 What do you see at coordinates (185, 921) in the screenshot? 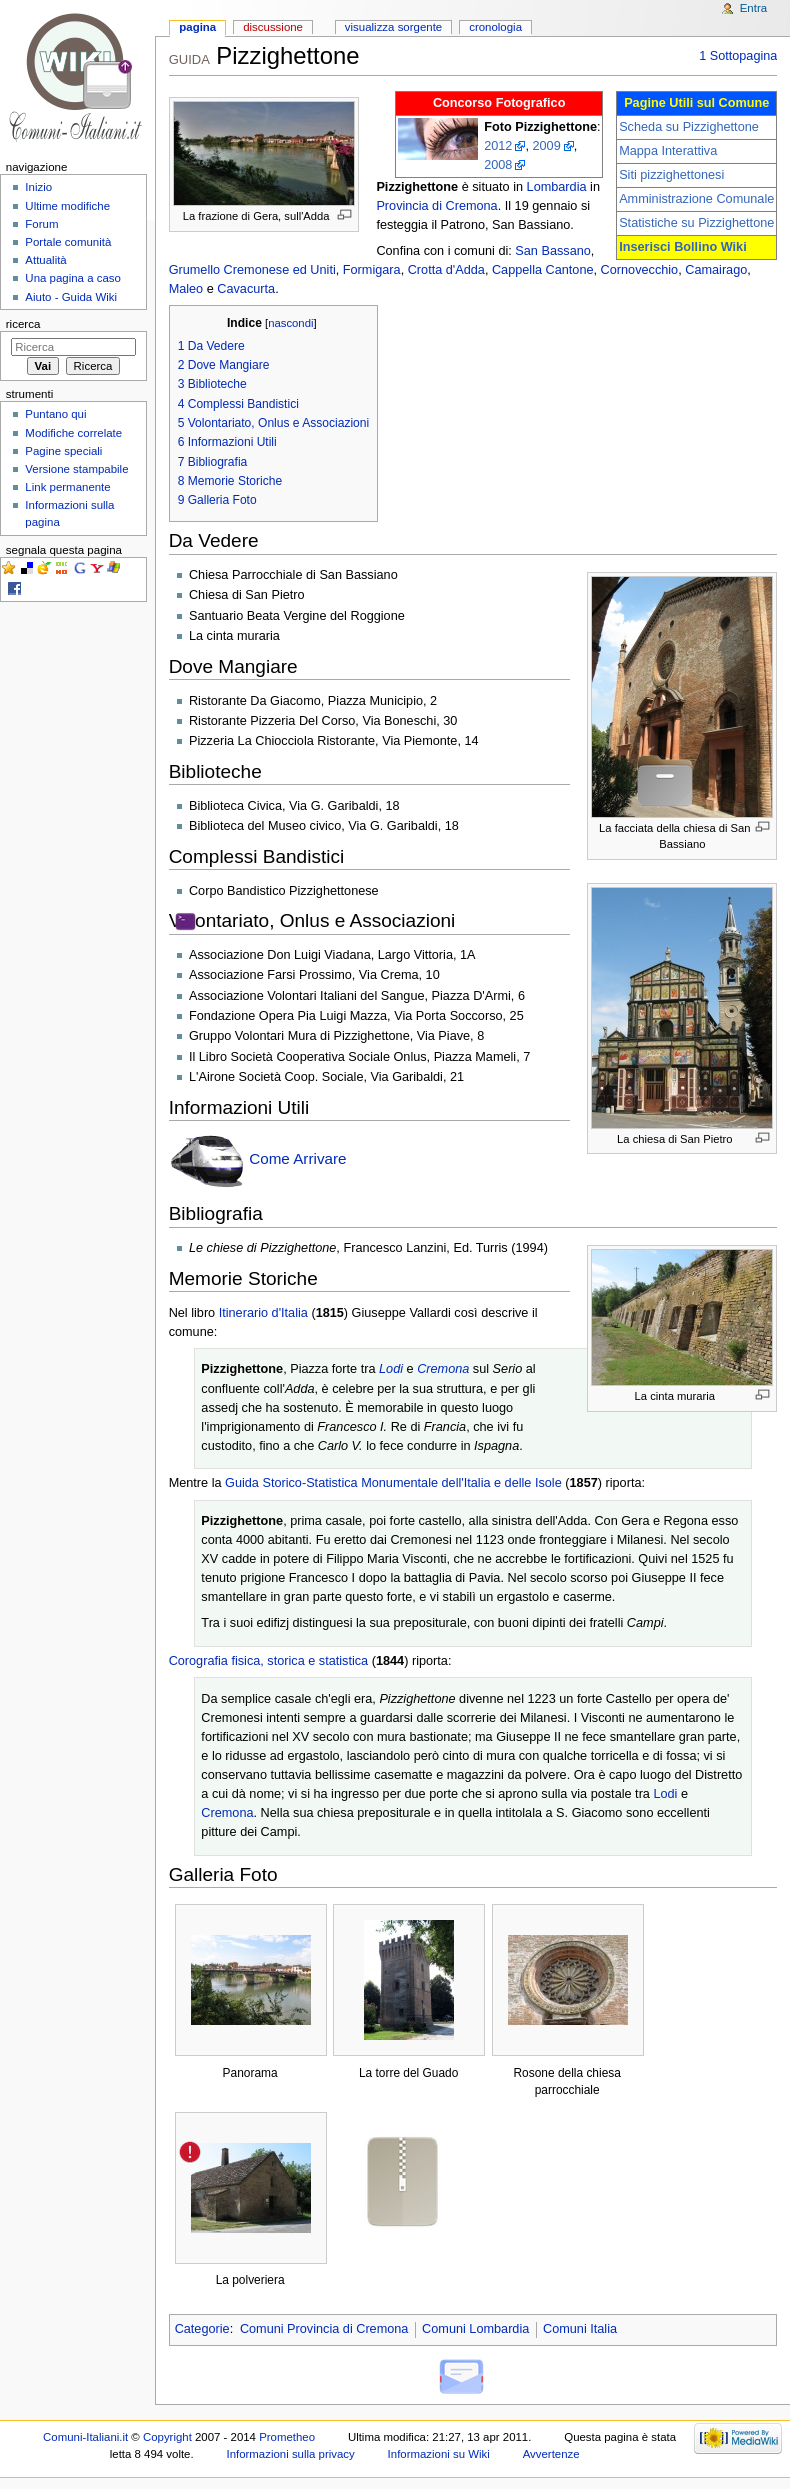
I see `open root terminal with administrator privileges` at bounding box center [185, 921].